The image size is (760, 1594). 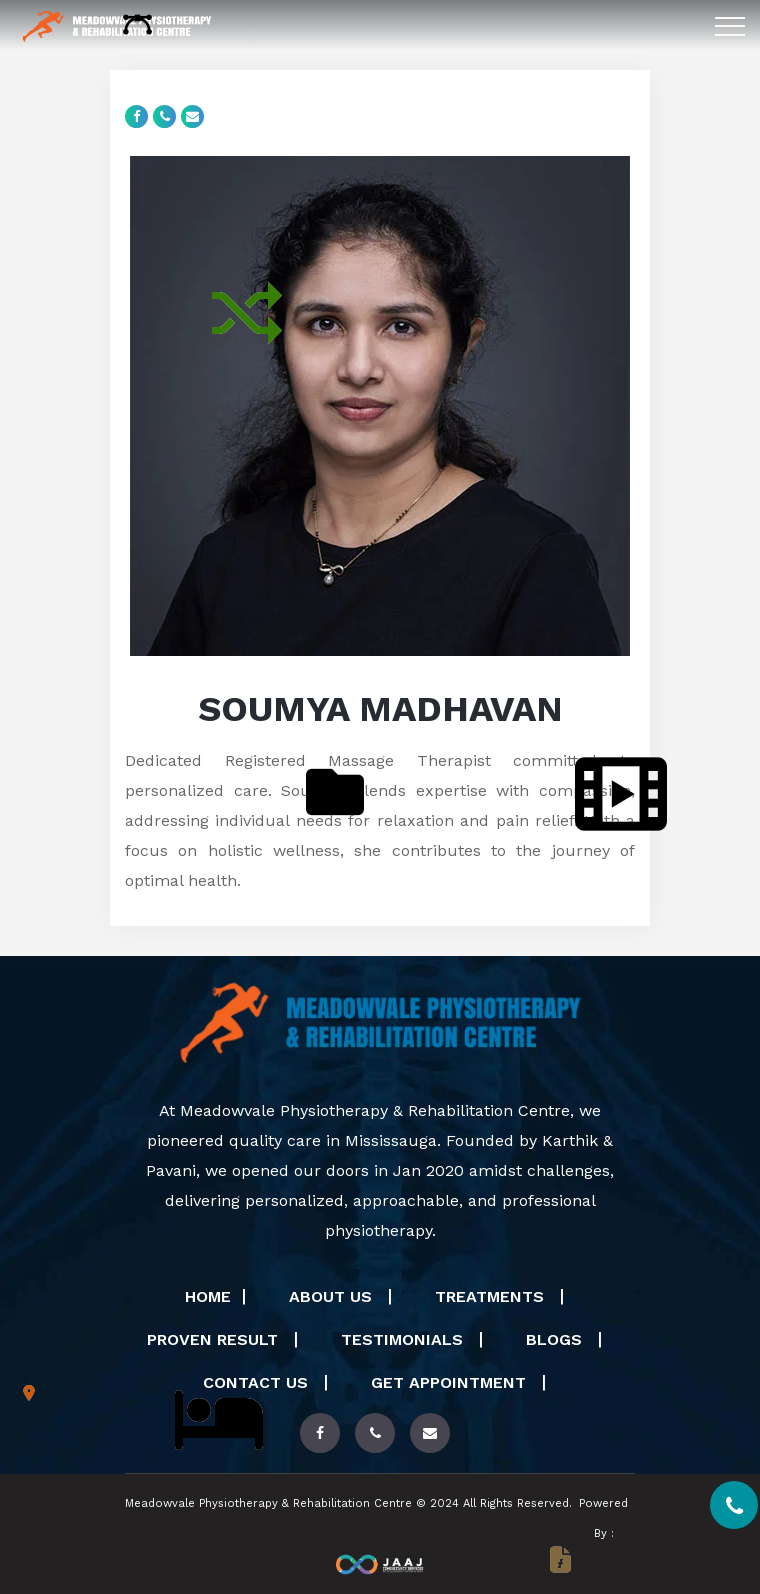 I want to click on open file folder, so click(x=335, y=792).